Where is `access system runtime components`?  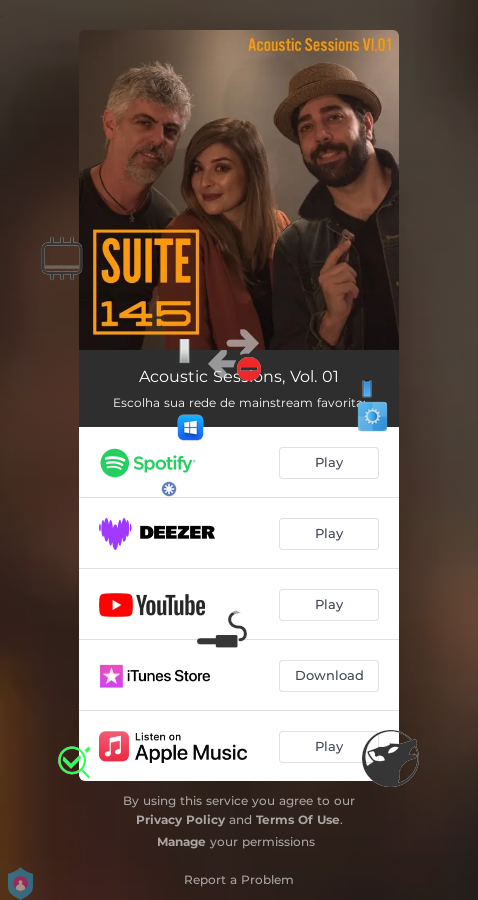 access system runtime components is located at coordinates (372, 416).